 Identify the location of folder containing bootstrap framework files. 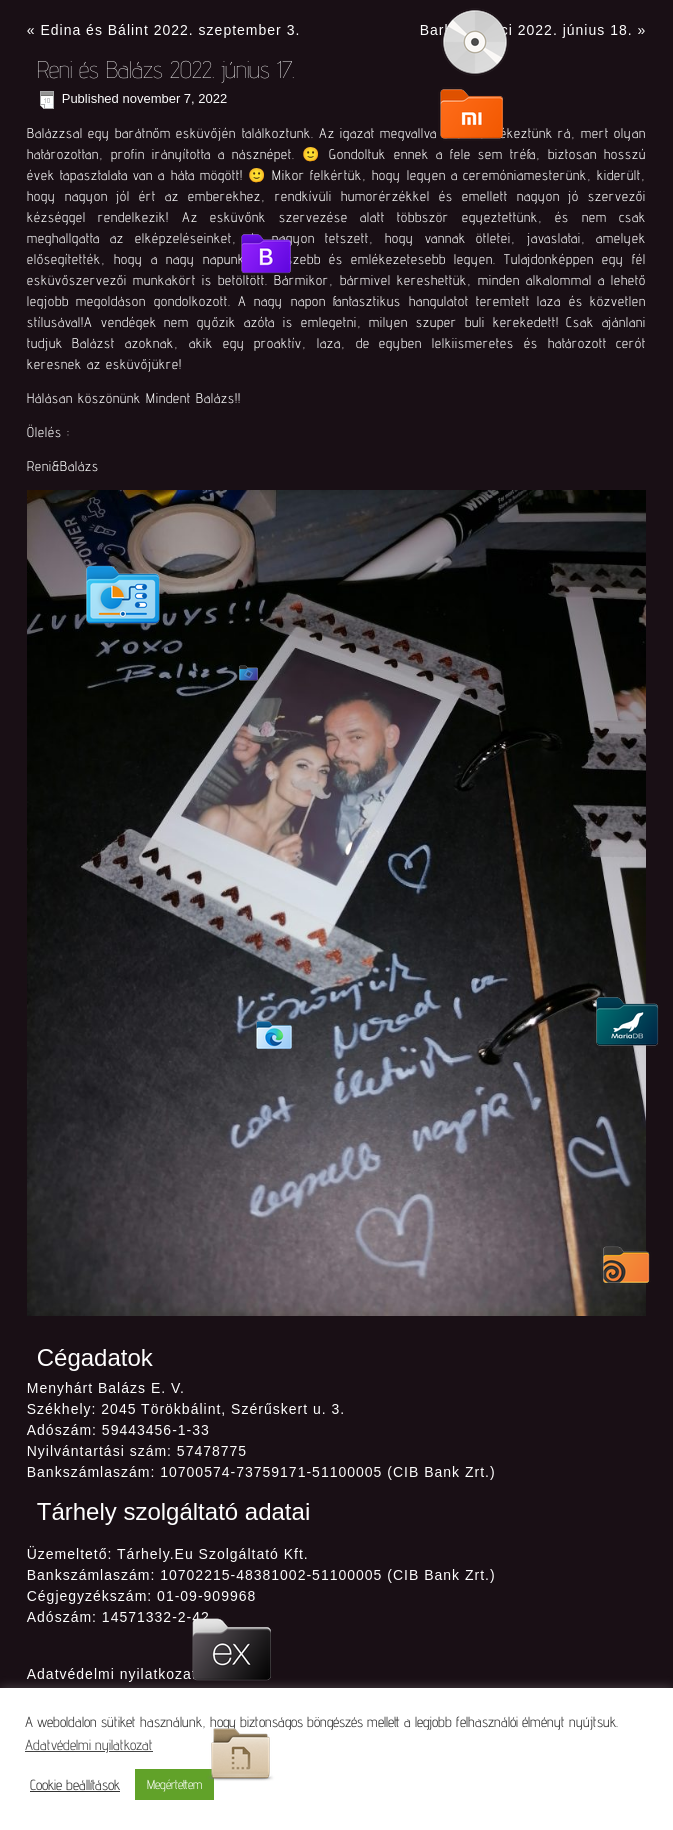
(266, 255).